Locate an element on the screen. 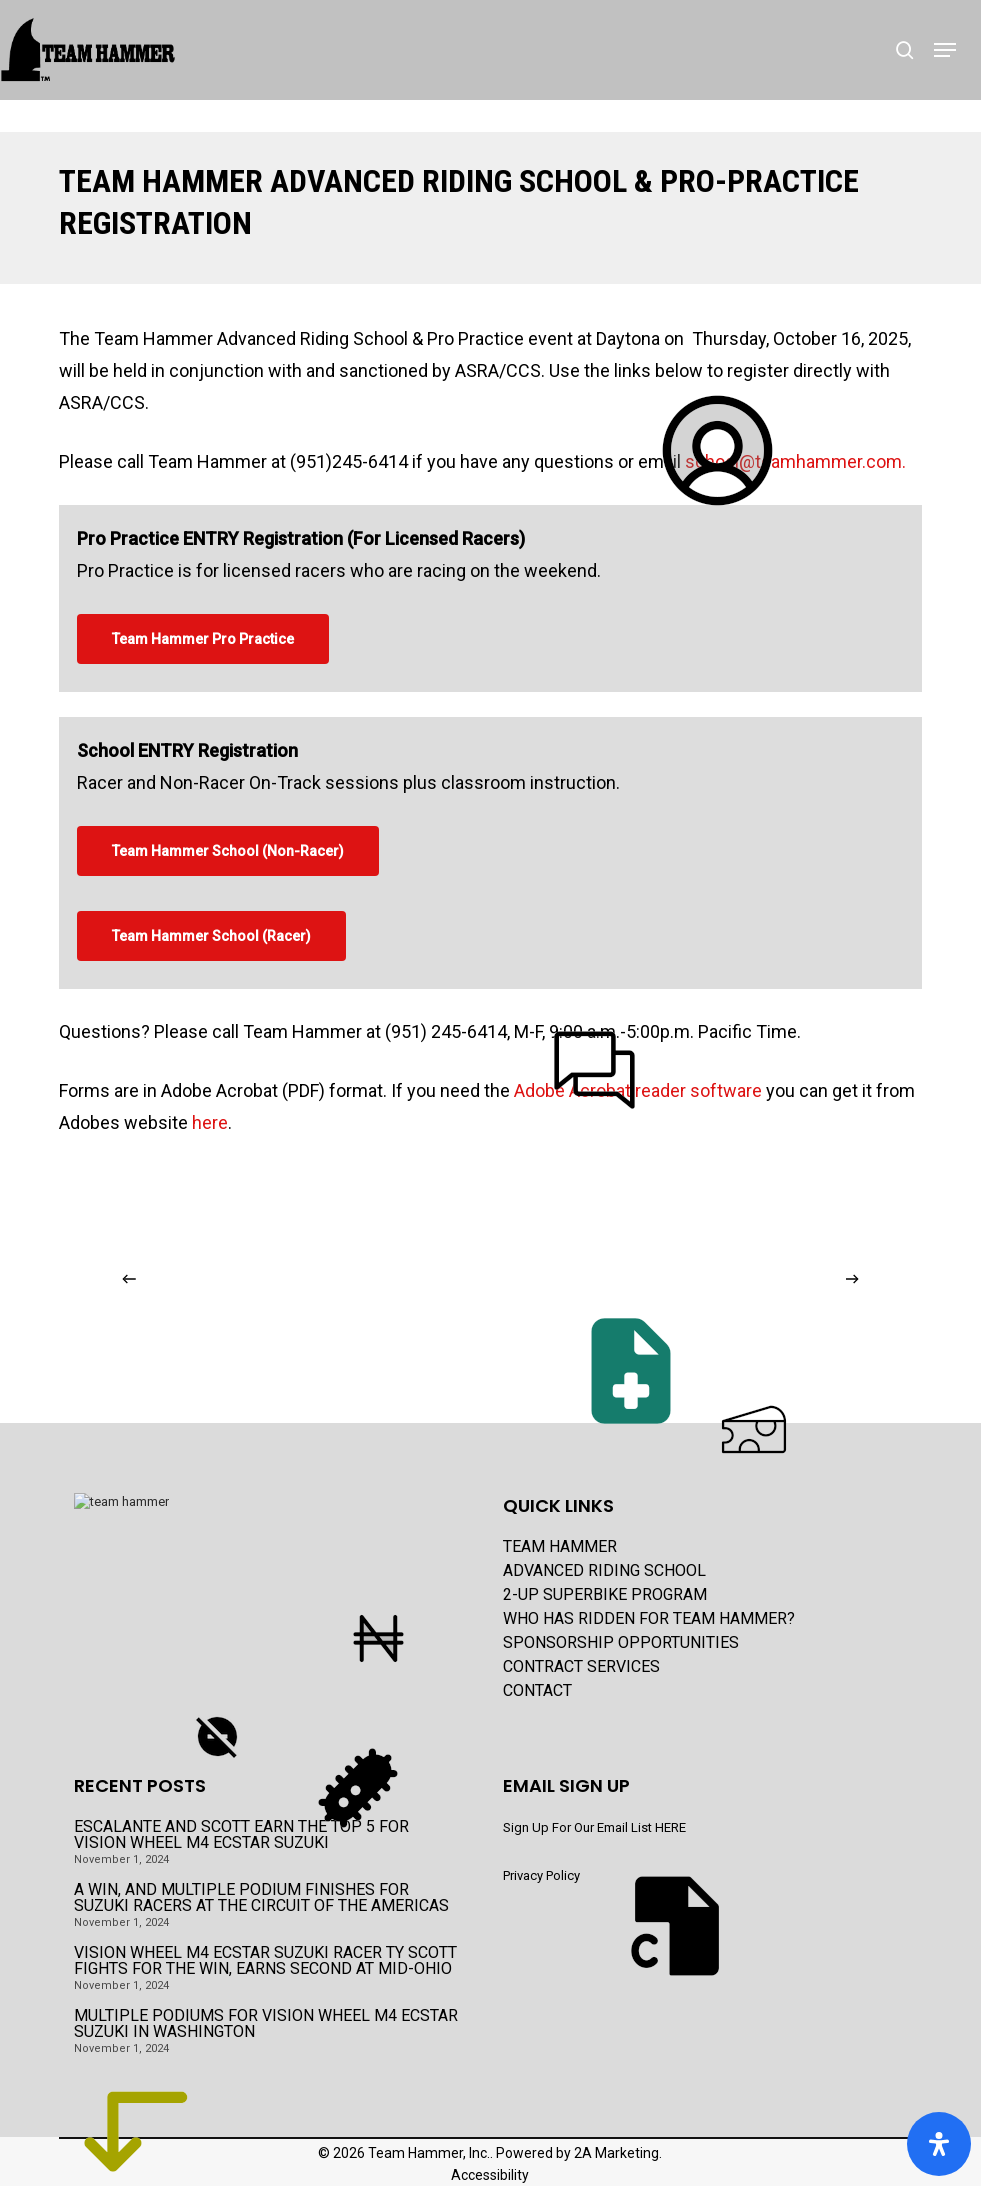  cheese or dairy category in a food app is located at coordinates (754, 1433).